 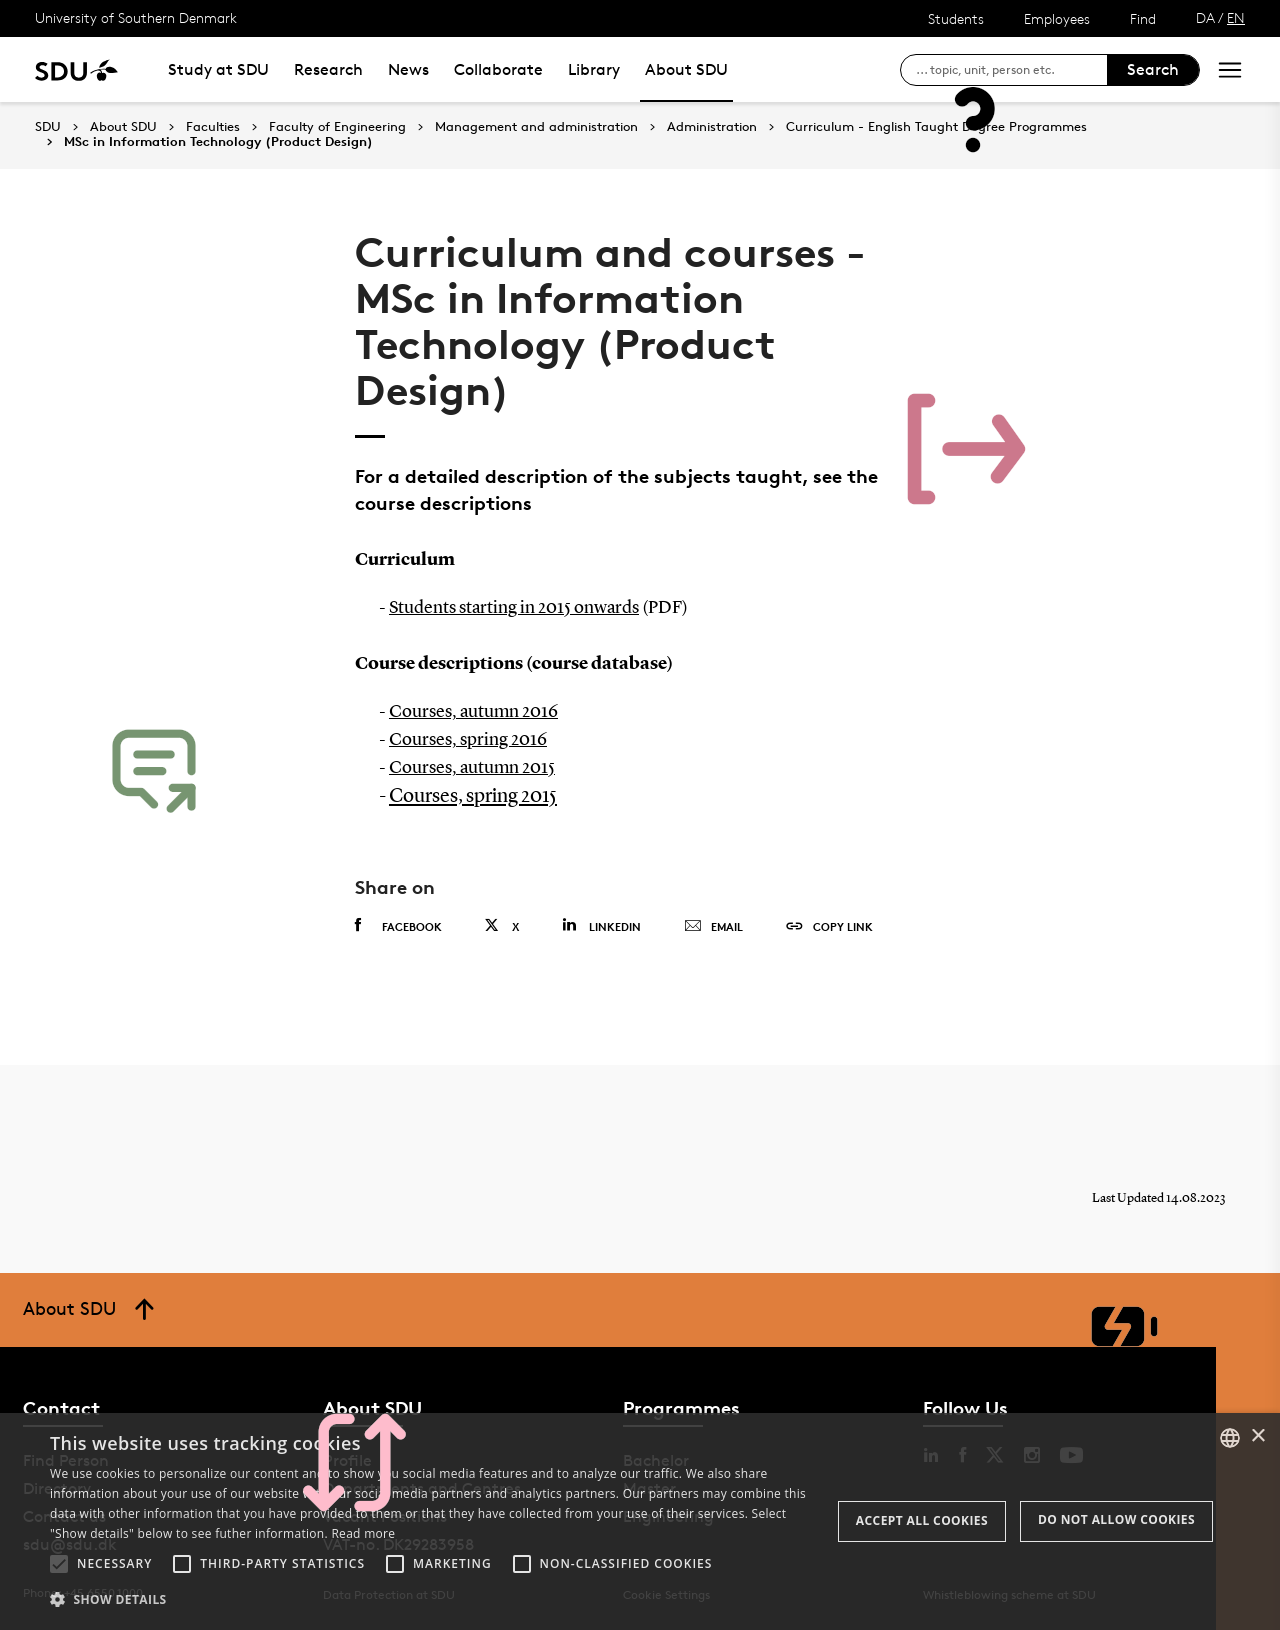 What do you see at coordinates (1124, 1326) in the screenshot?
I see `indicates device is currently charging` at bounding box center [1124, 1326].